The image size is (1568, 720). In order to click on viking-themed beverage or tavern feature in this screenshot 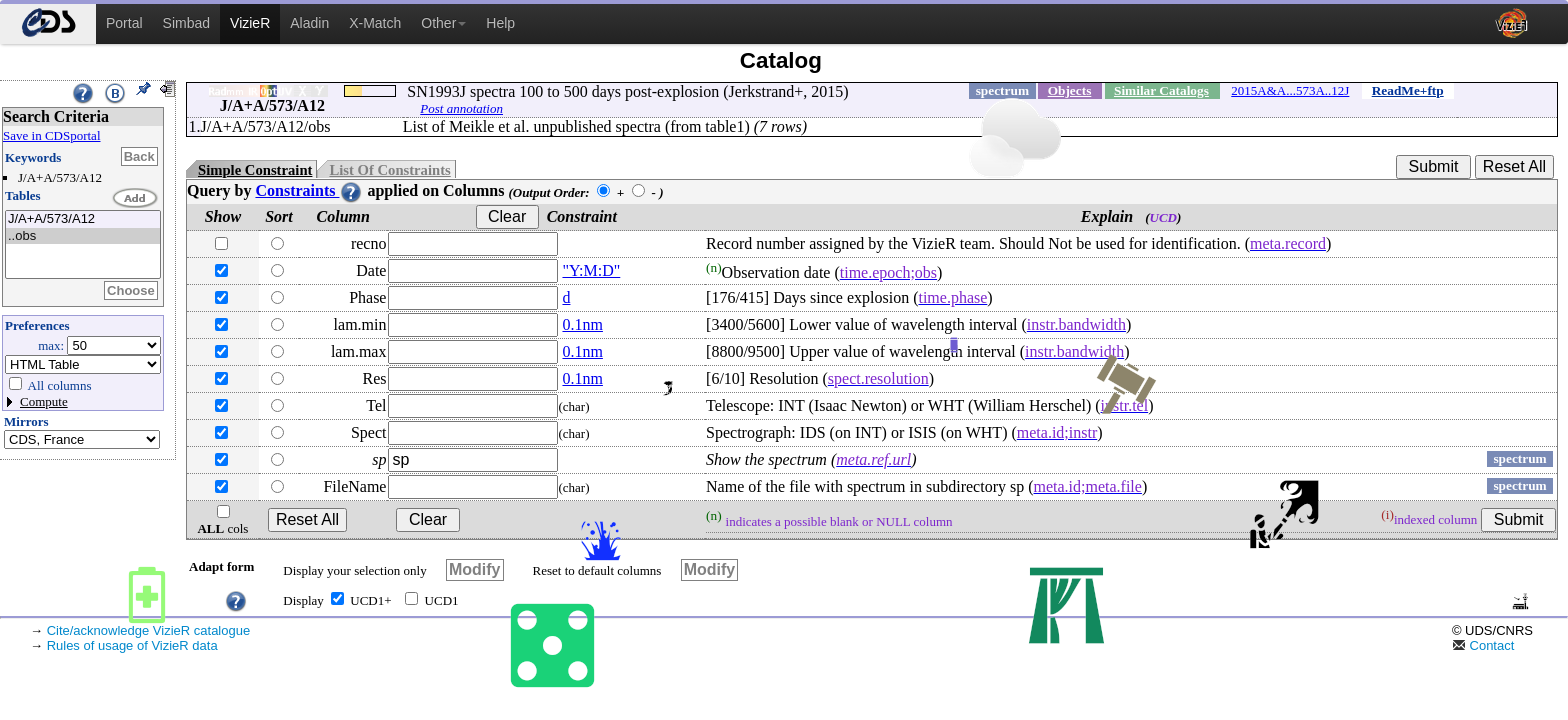, I will do `click(668, 388)`.